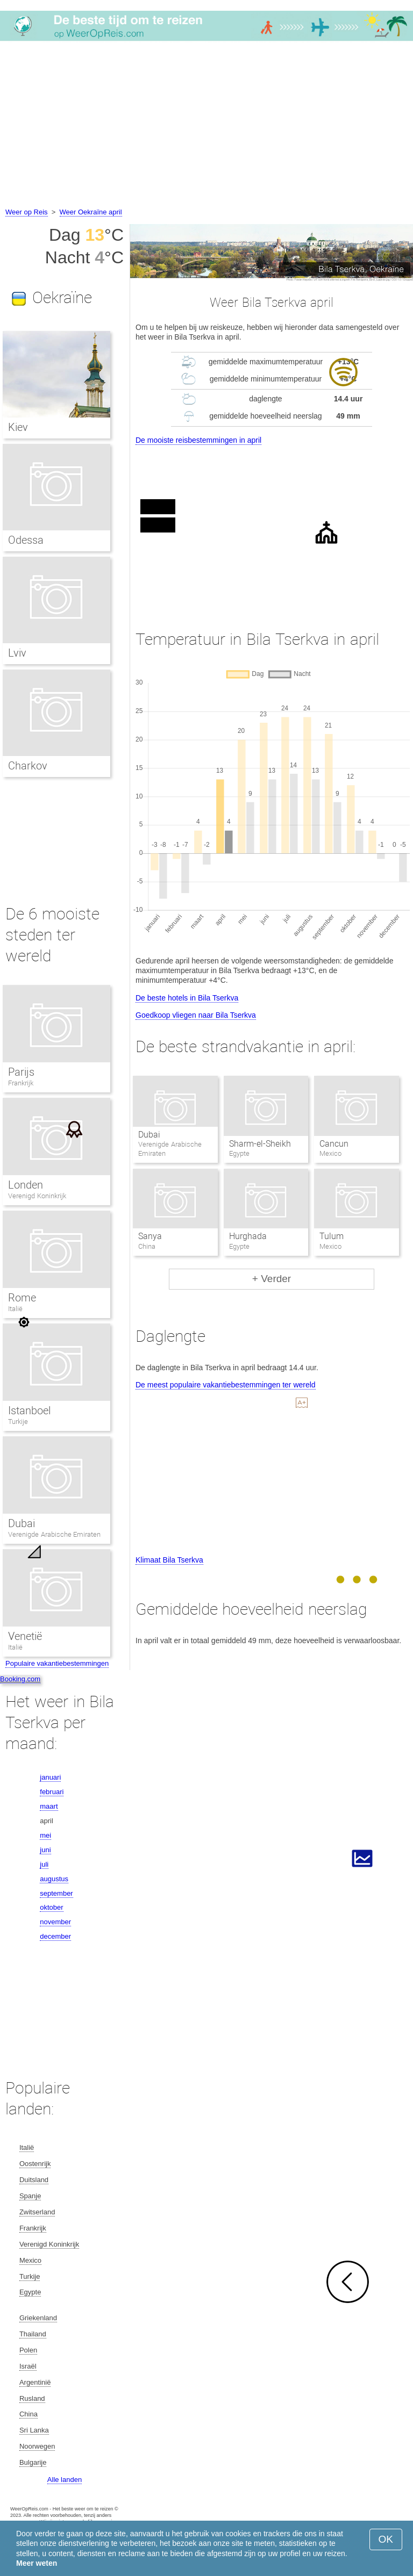 The height and width of the screenshot is (2576, 413). What do you see at coordinates (74, 1129) in the screenshot?
I see `view achievements or awards` at bounding box center [74, 1129].